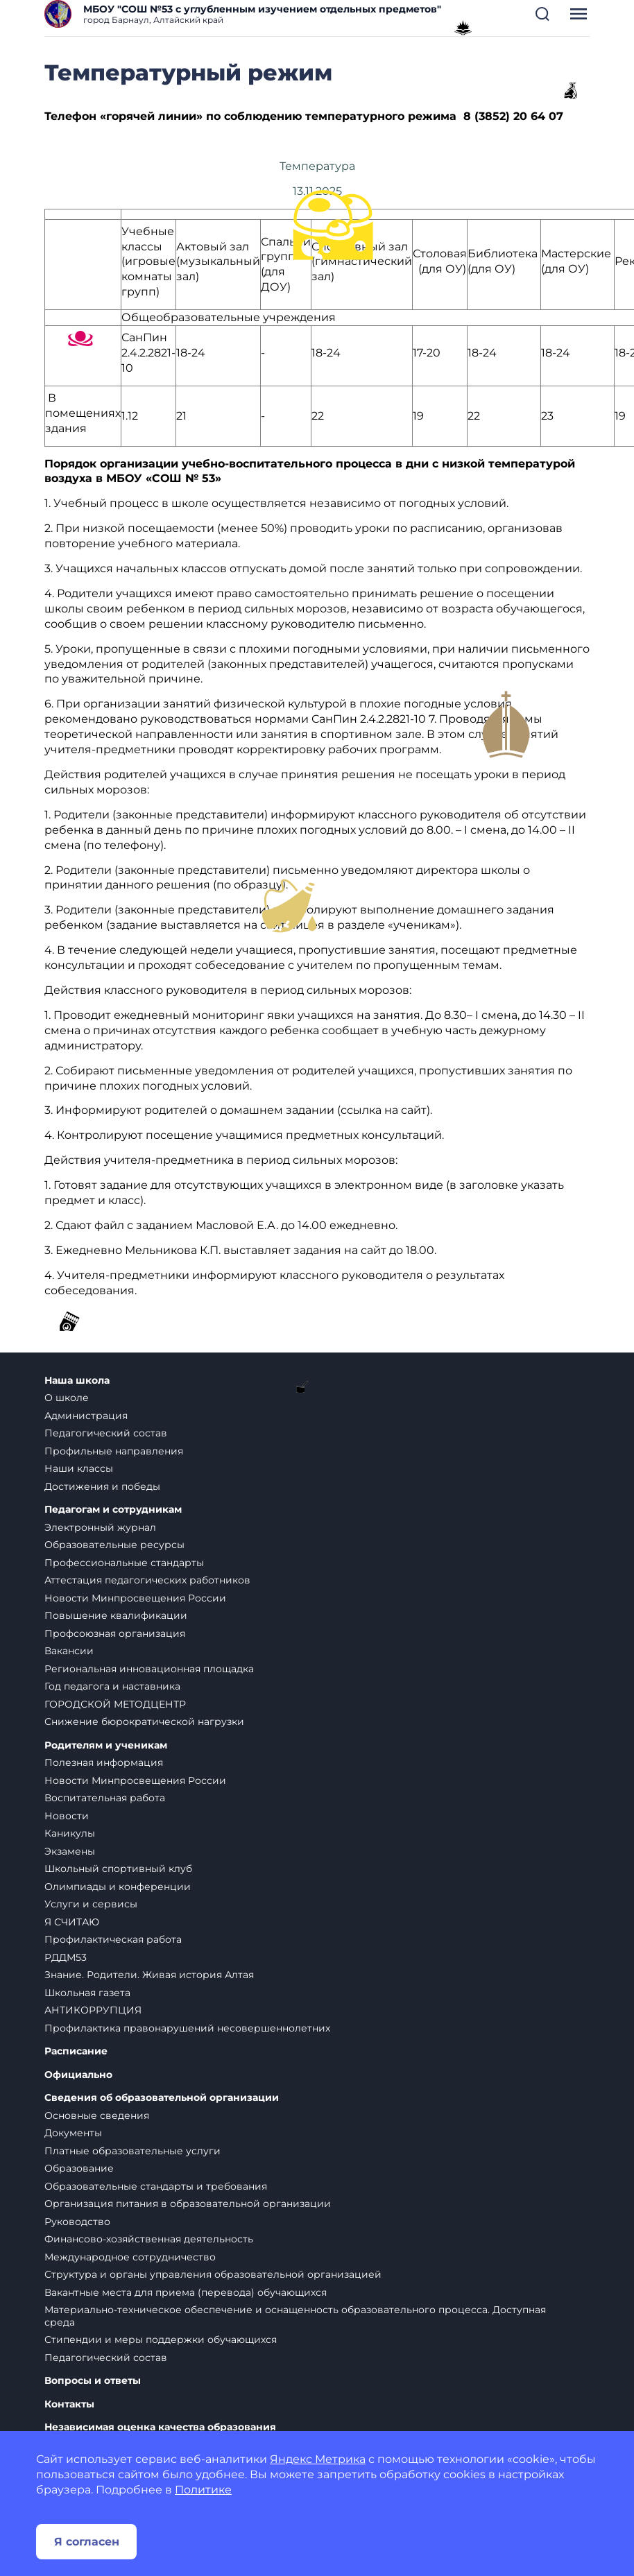 The height and width of the screenshot is (2576, 634). I want to click on access knowledge base or learning resources, so click(463, 28).